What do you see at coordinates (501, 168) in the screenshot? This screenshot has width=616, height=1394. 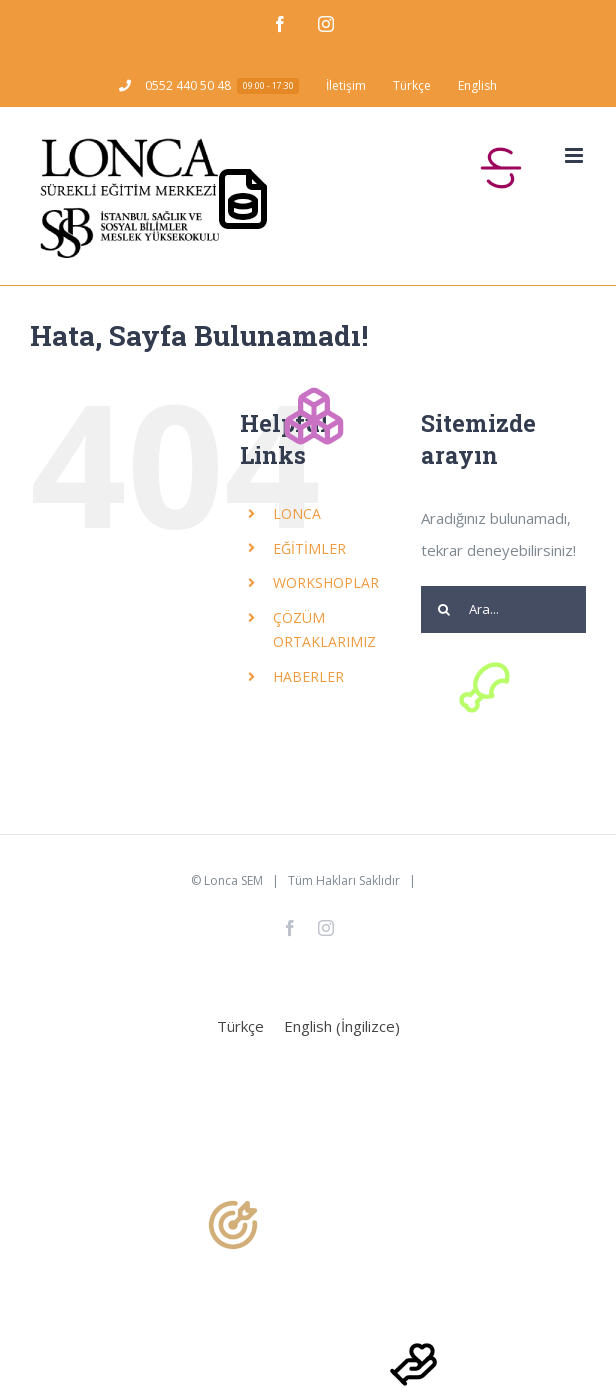 I see `apply strikethrough formatting to selected text` at bounding box center [501, 168].